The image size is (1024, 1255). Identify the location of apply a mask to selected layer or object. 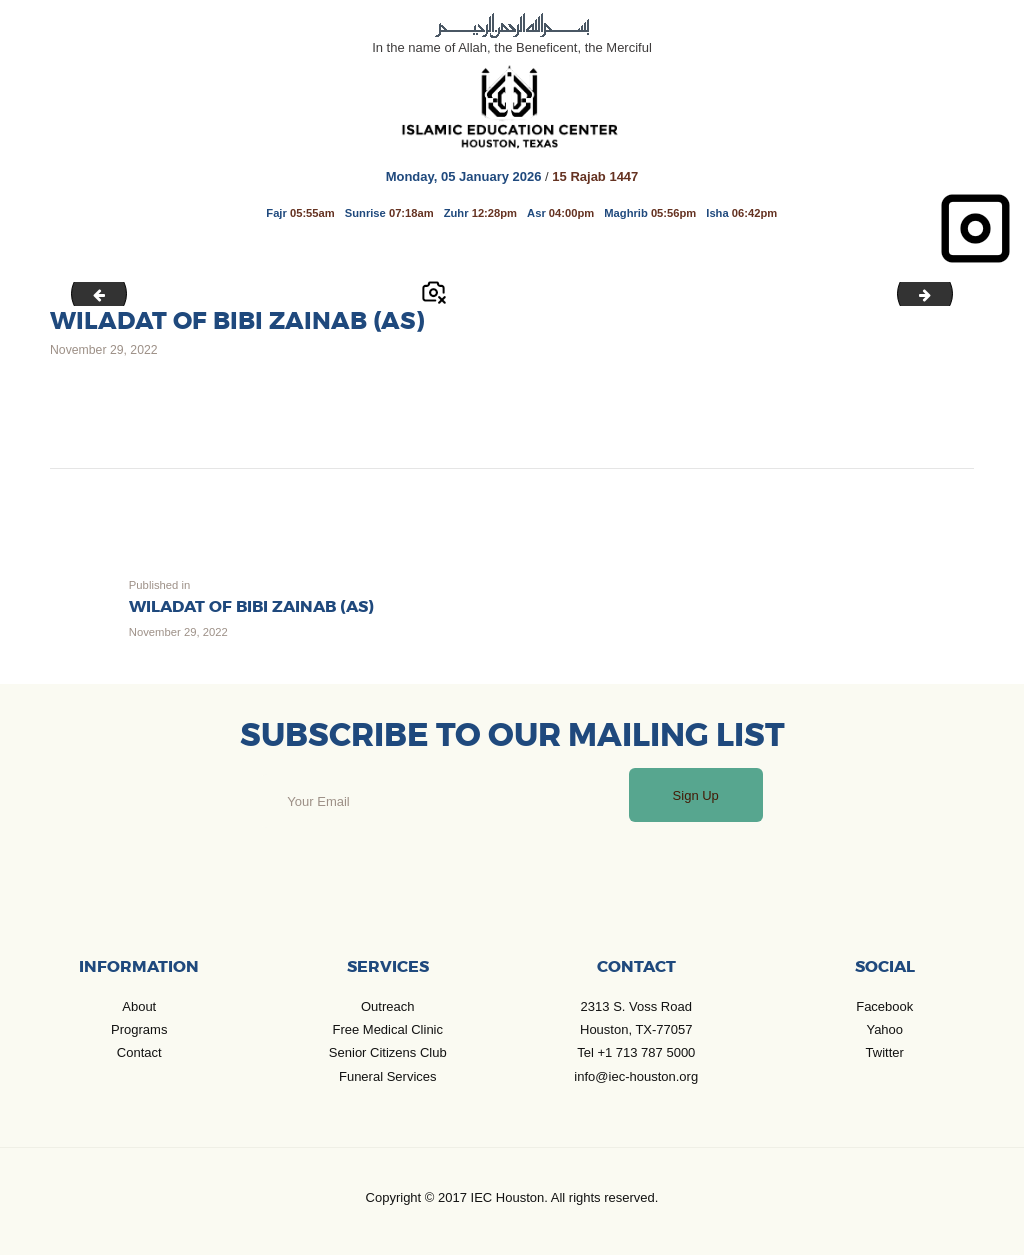
(975, 228).